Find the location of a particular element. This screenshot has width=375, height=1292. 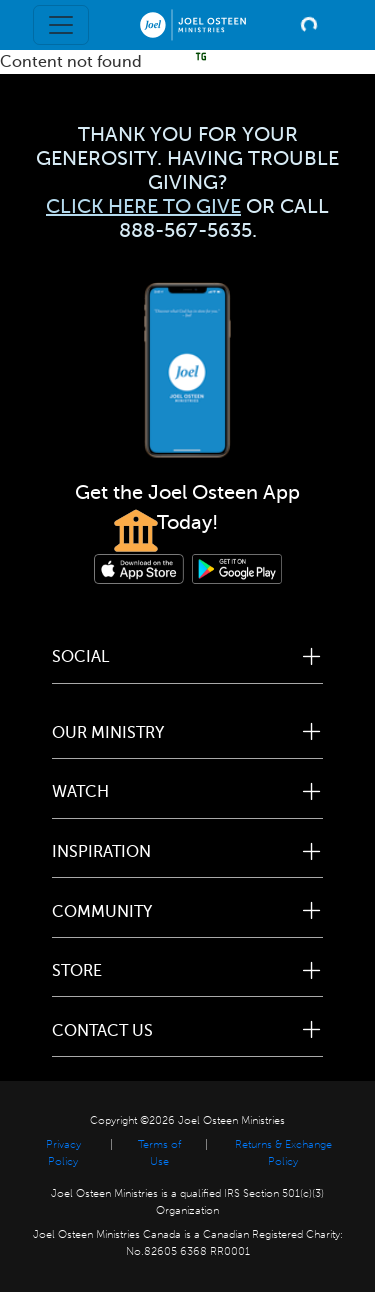

tangent function in a math or calculator app is located at coordinates (200, 56).